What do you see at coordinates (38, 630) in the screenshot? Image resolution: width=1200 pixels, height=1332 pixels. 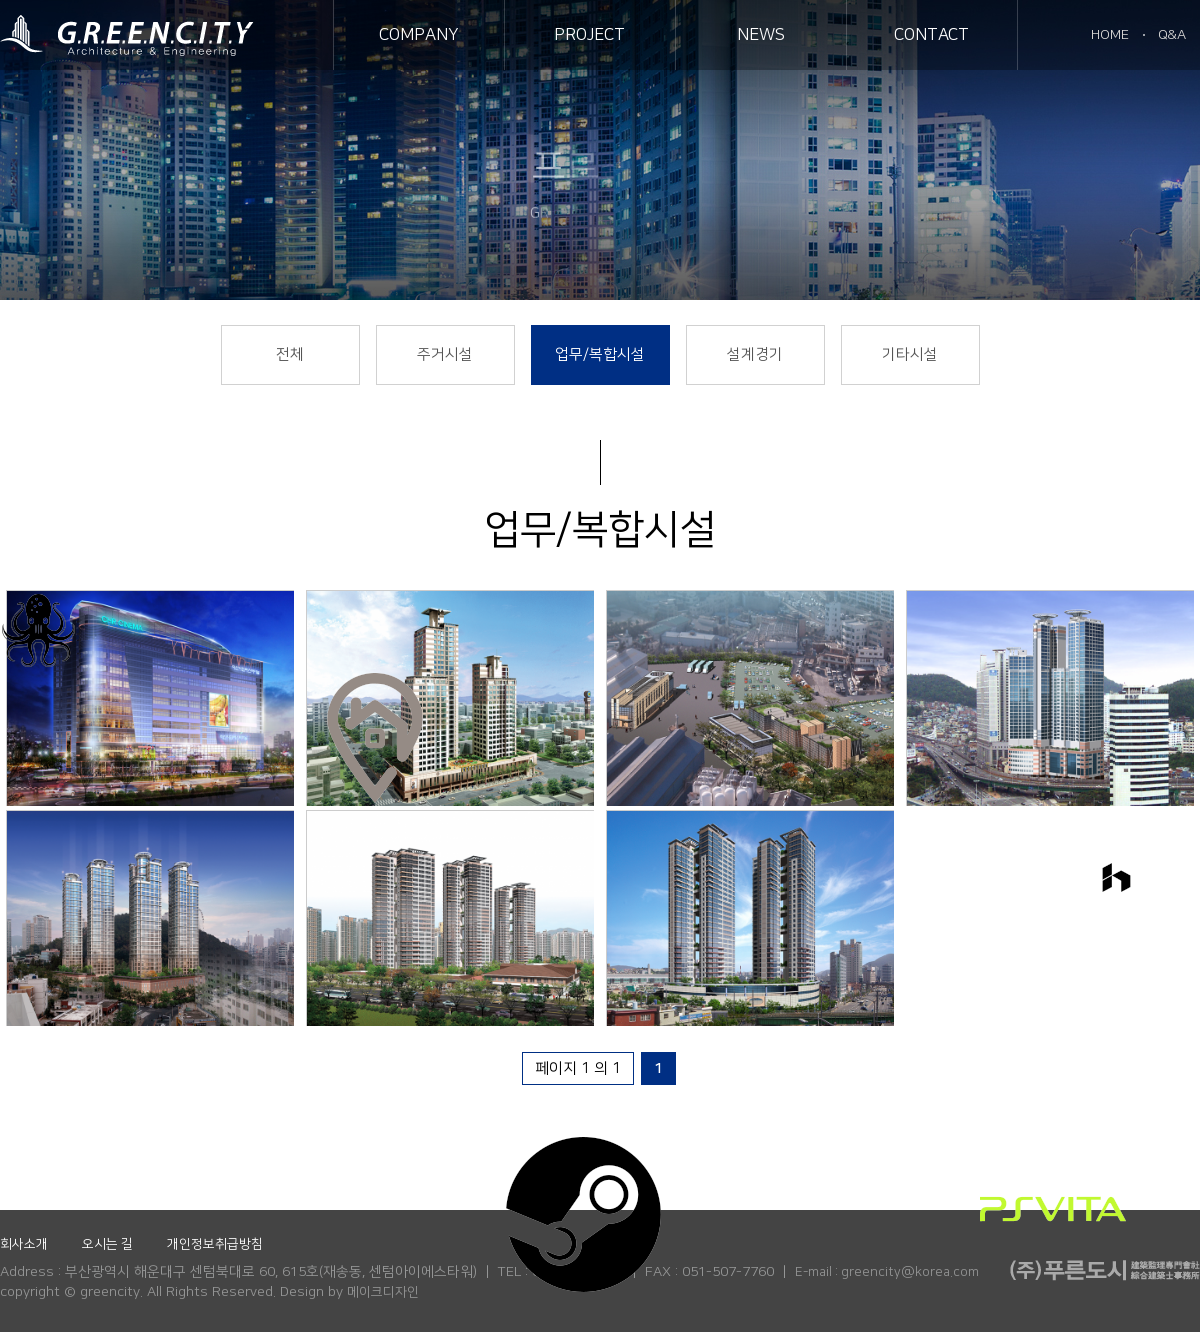 I see `testing library logo` at bounding box center [38, 630].